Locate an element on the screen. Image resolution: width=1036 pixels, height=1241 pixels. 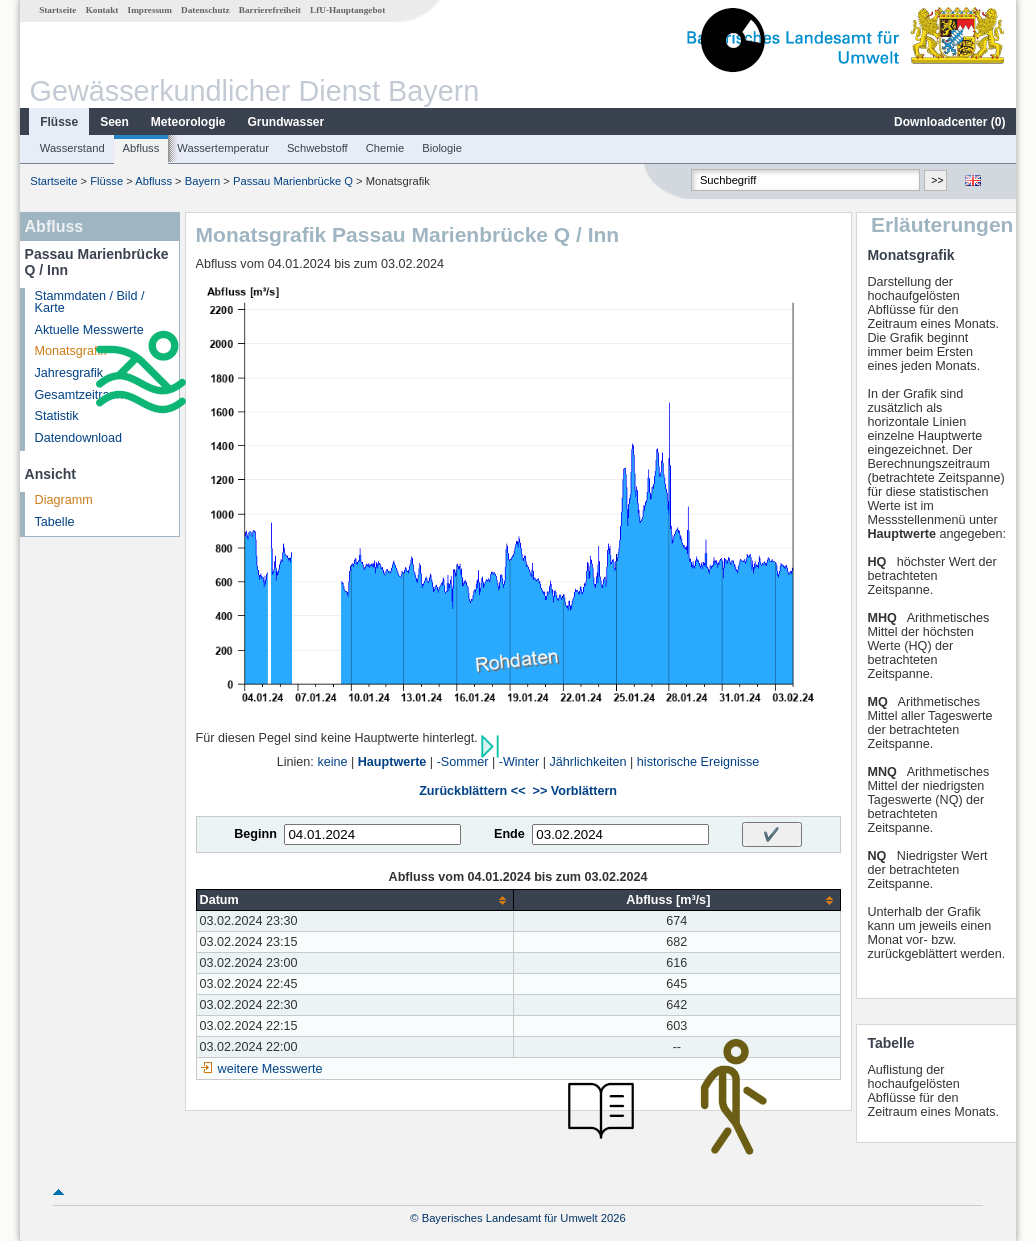
select walking directions is located at coordinates (735, 1096).